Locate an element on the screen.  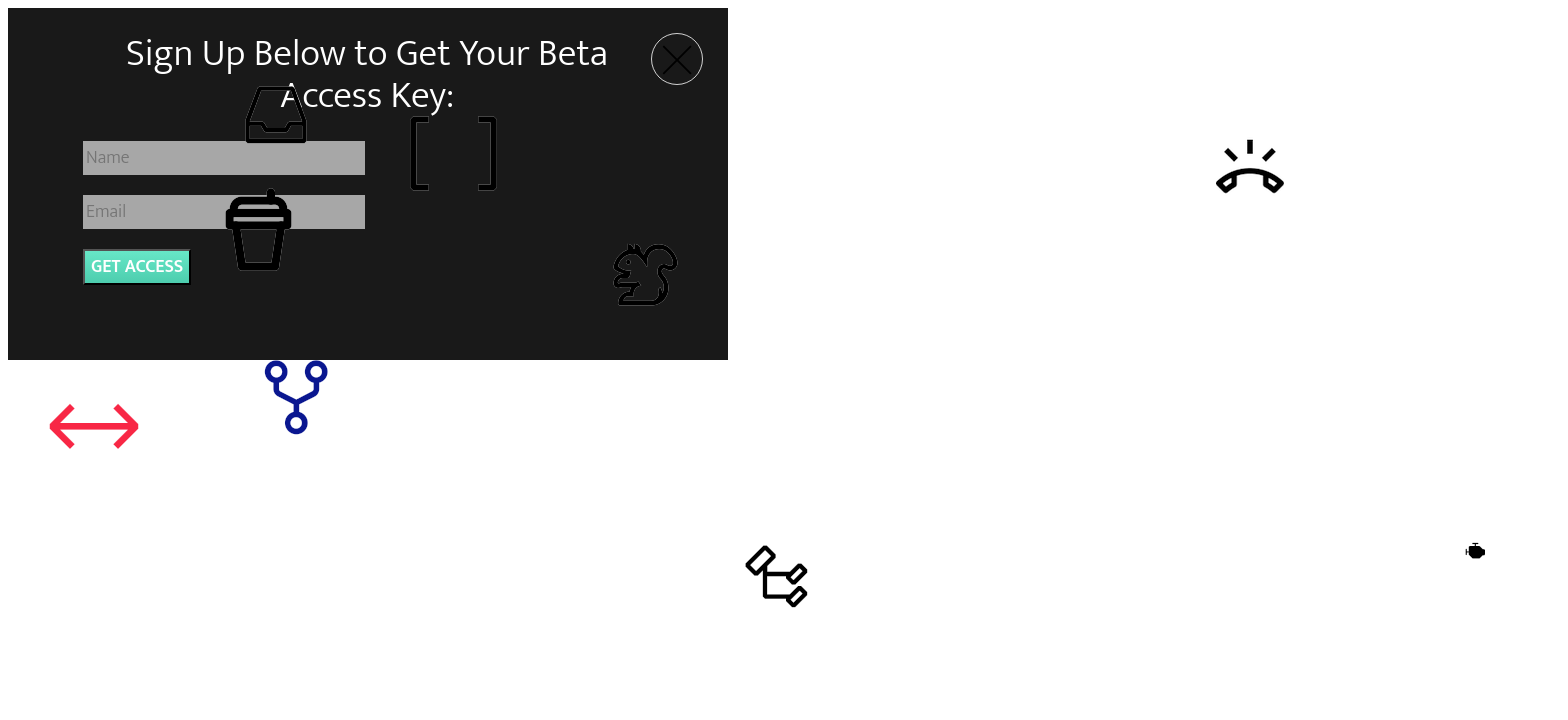
indicates an array data type in code is located at coordinates (453, 153).